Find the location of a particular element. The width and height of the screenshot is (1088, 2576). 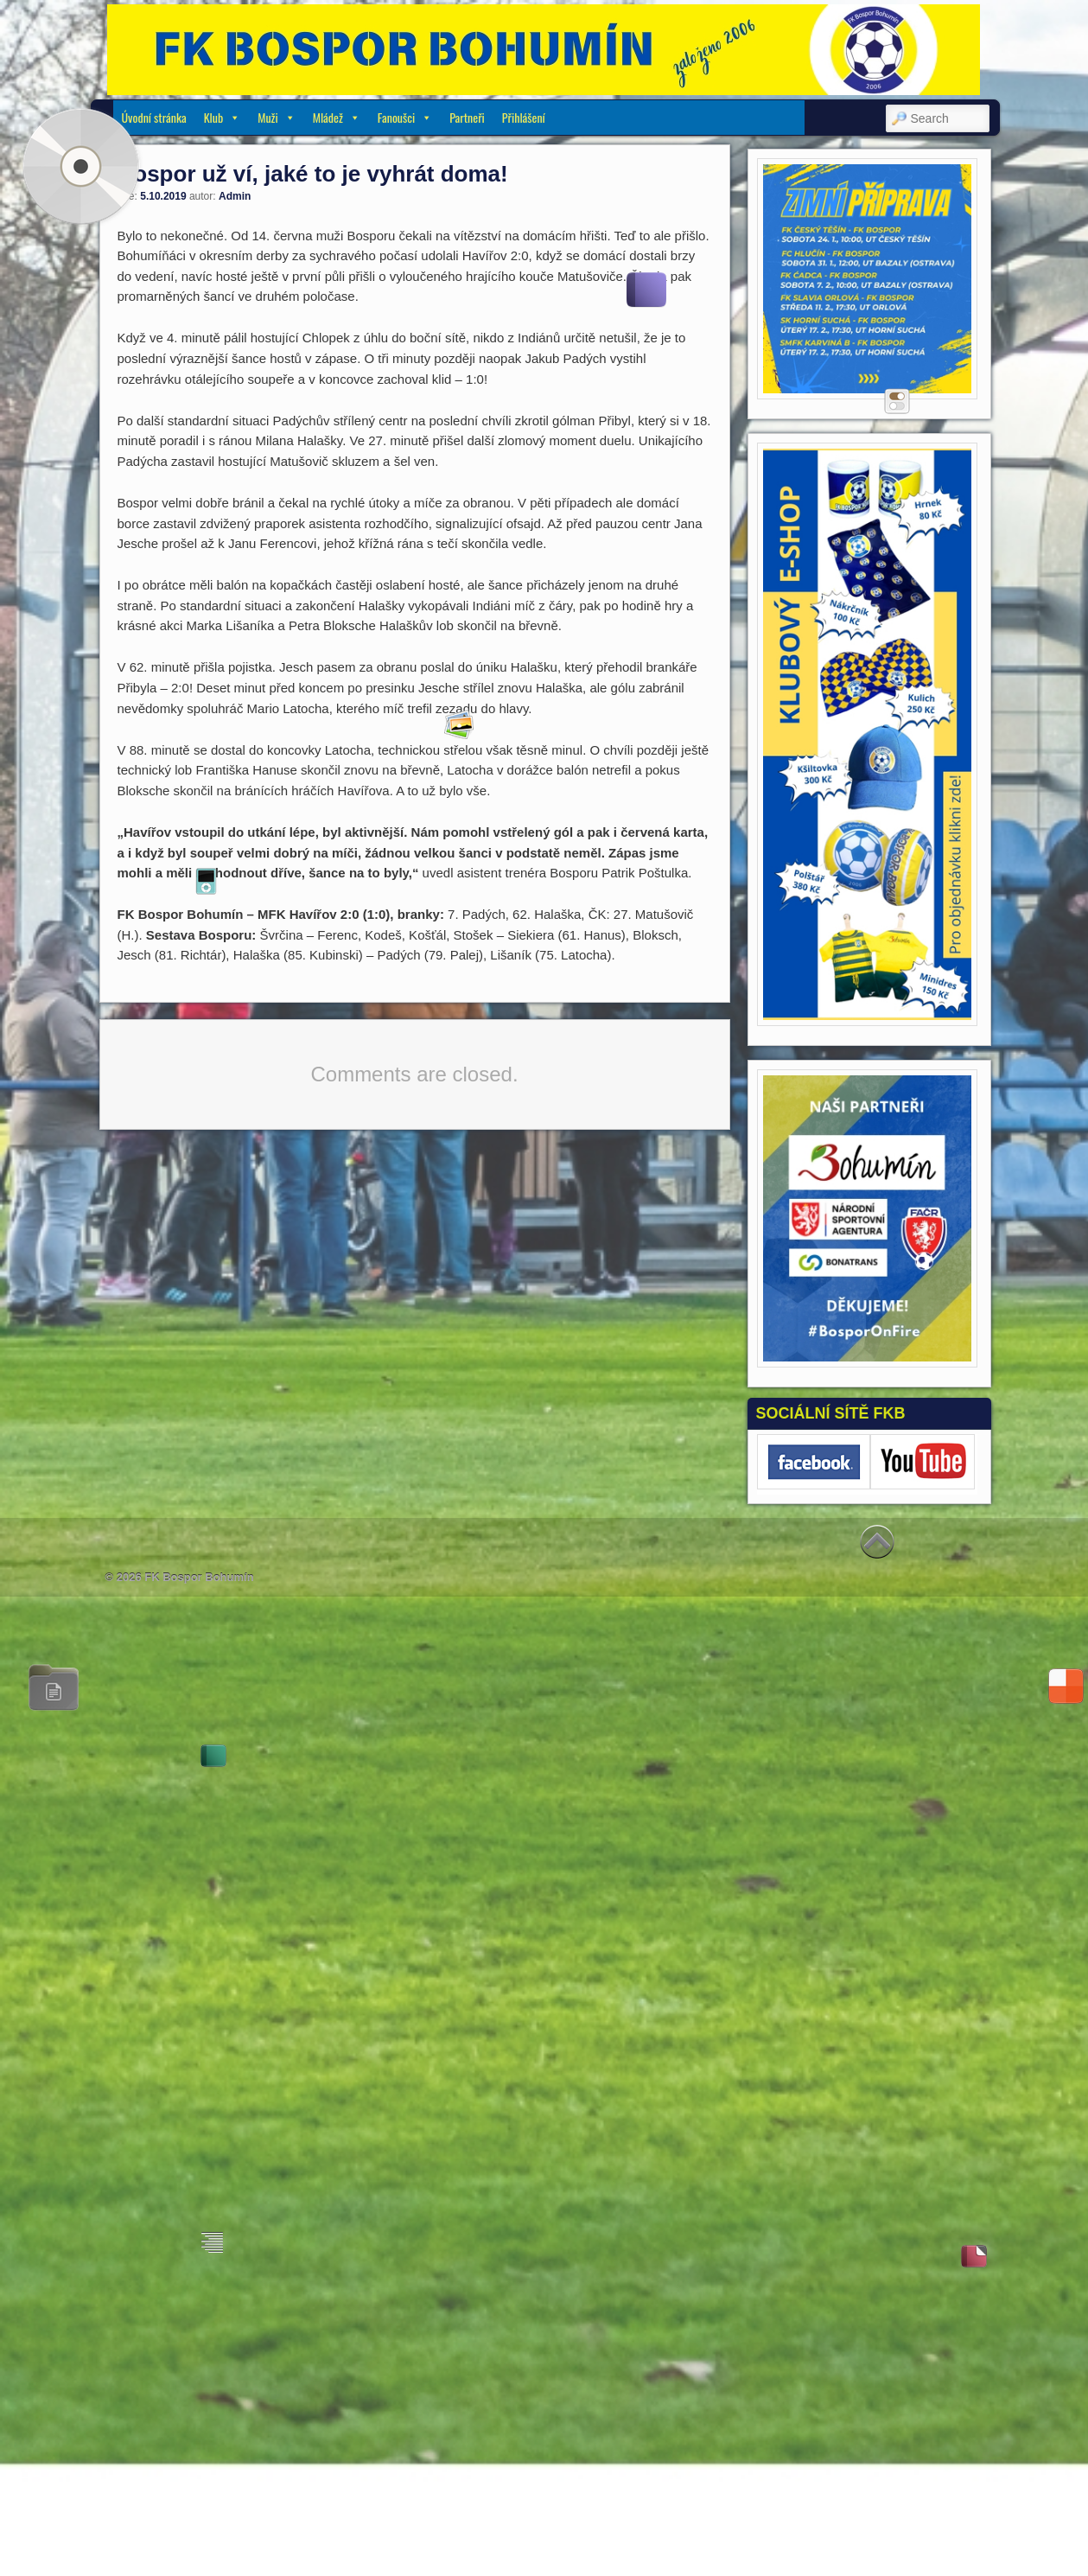

change desktop wallpaper settings is located at coordinates (974, 2255).